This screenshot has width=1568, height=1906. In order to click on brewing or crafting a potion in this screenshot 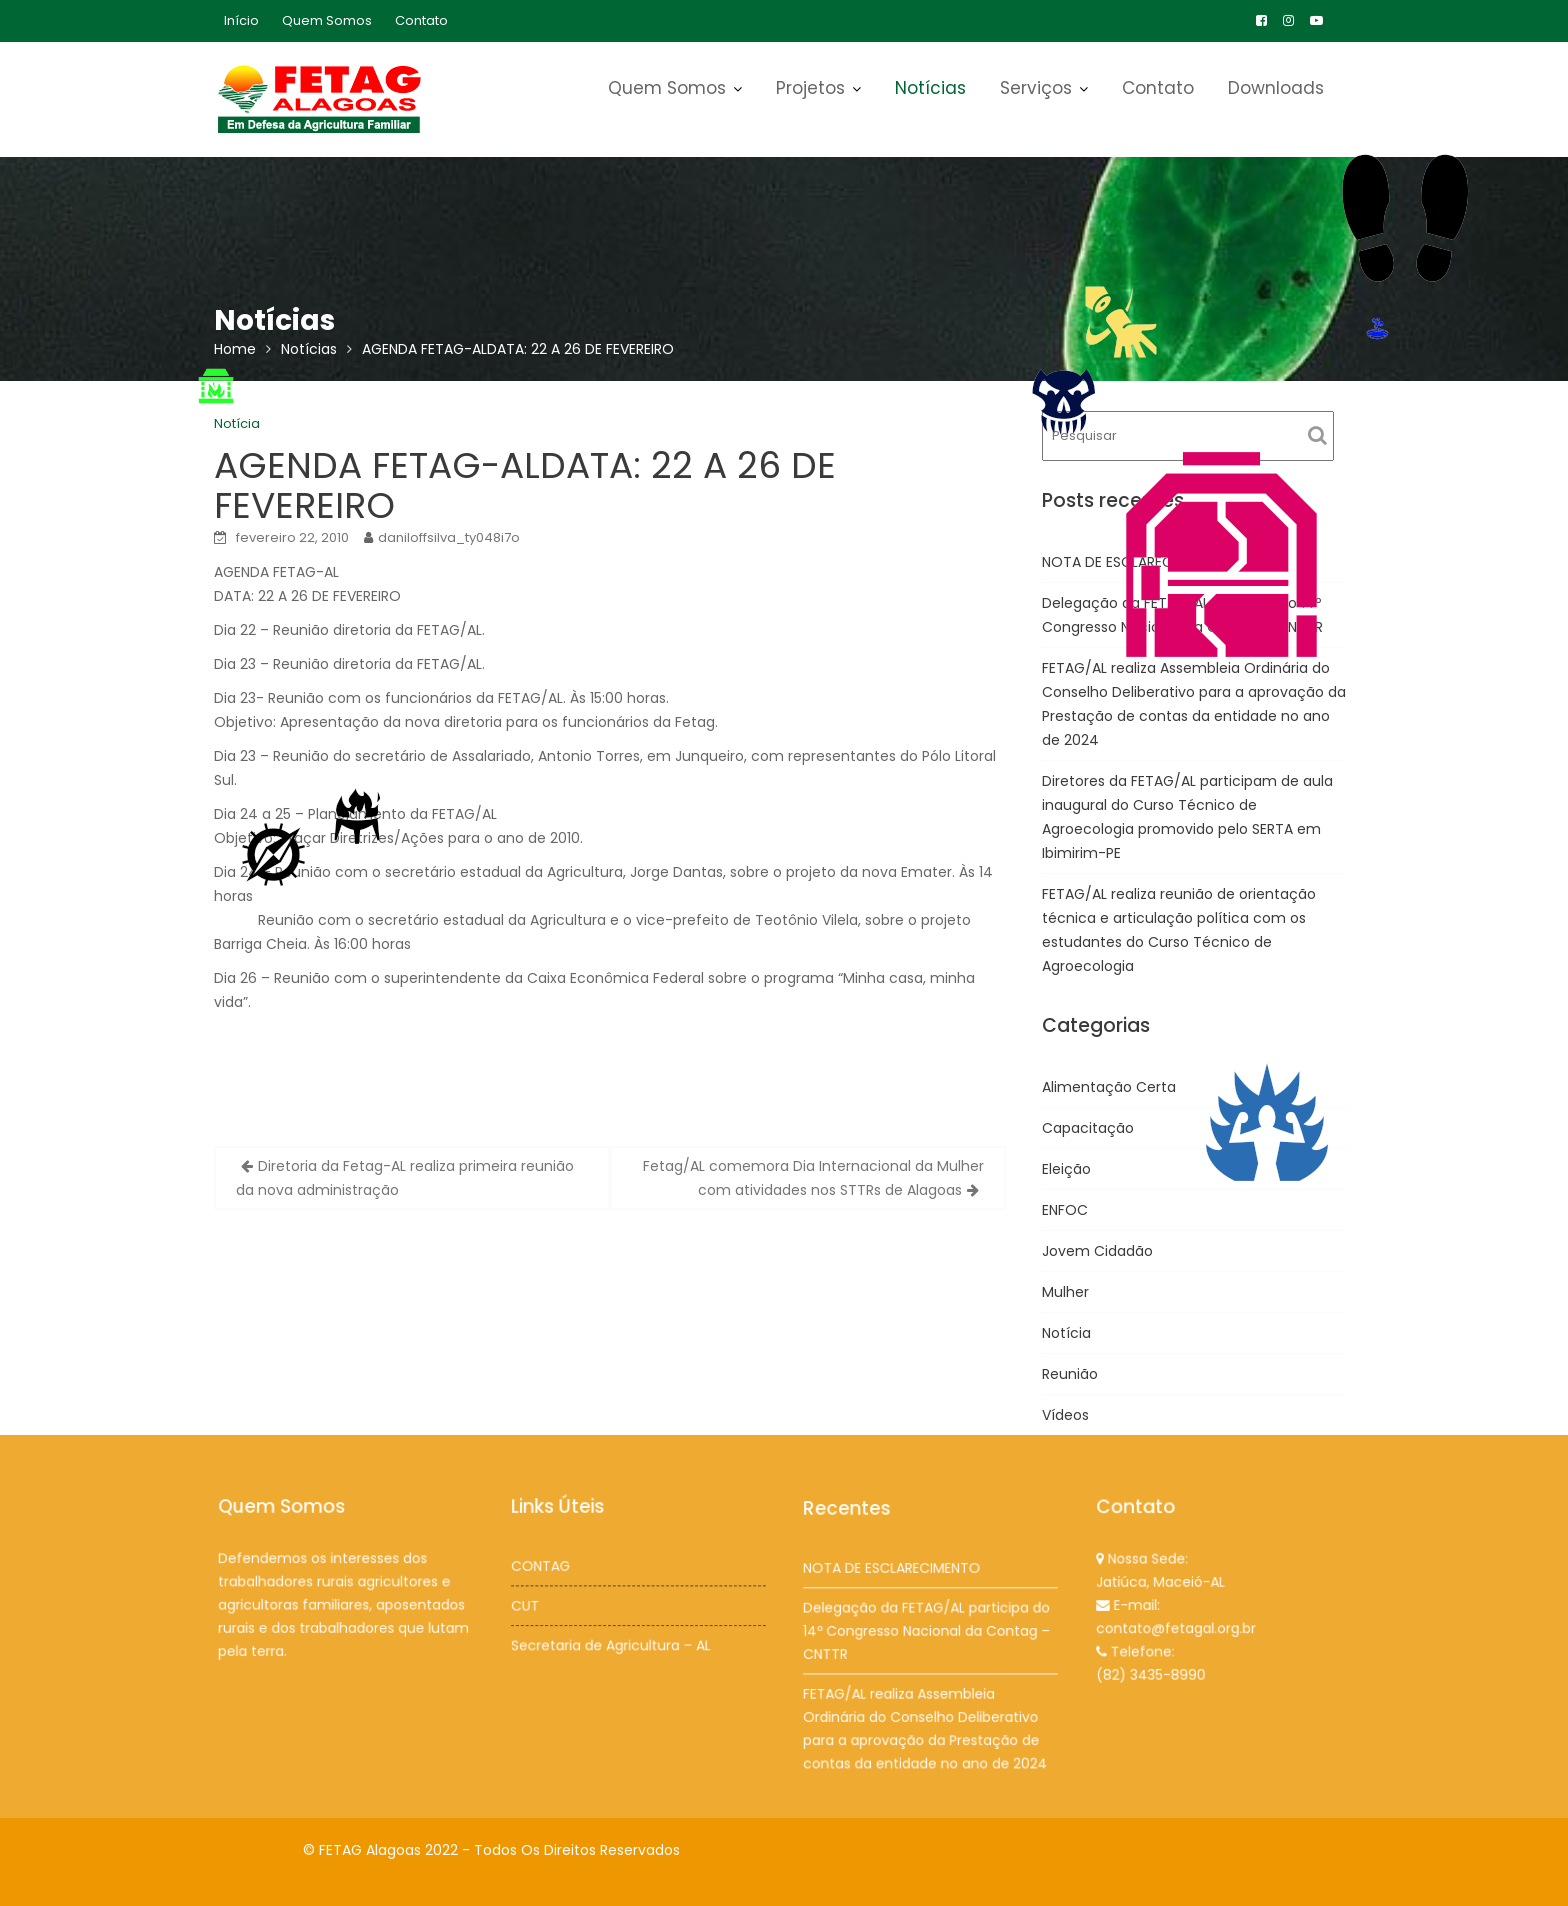, I will do `click(1377, 328)`.